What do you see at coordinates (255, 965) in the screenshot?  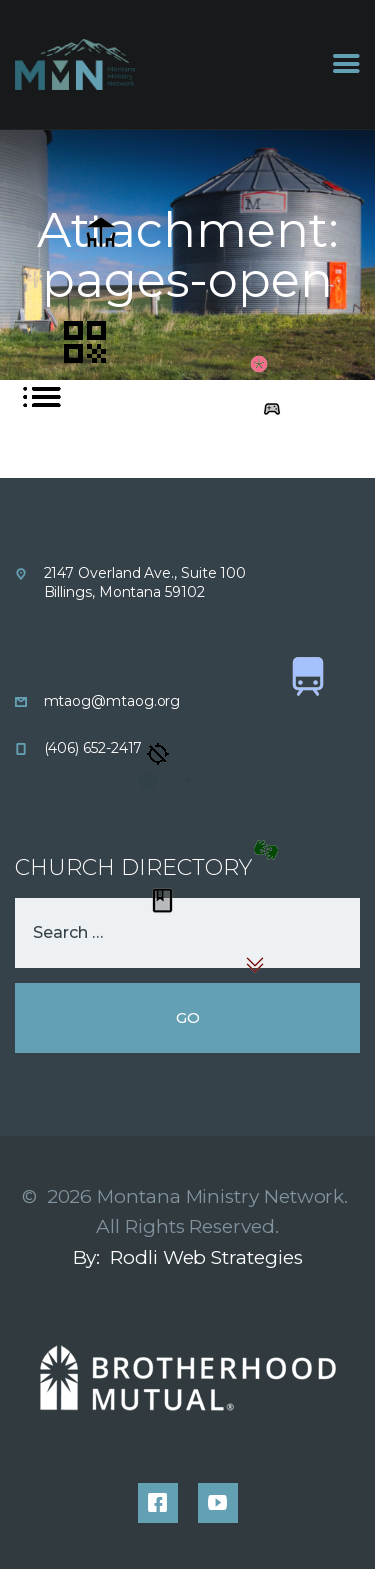 I see `scroll down or view more content below` at bounding box center [255, 965].